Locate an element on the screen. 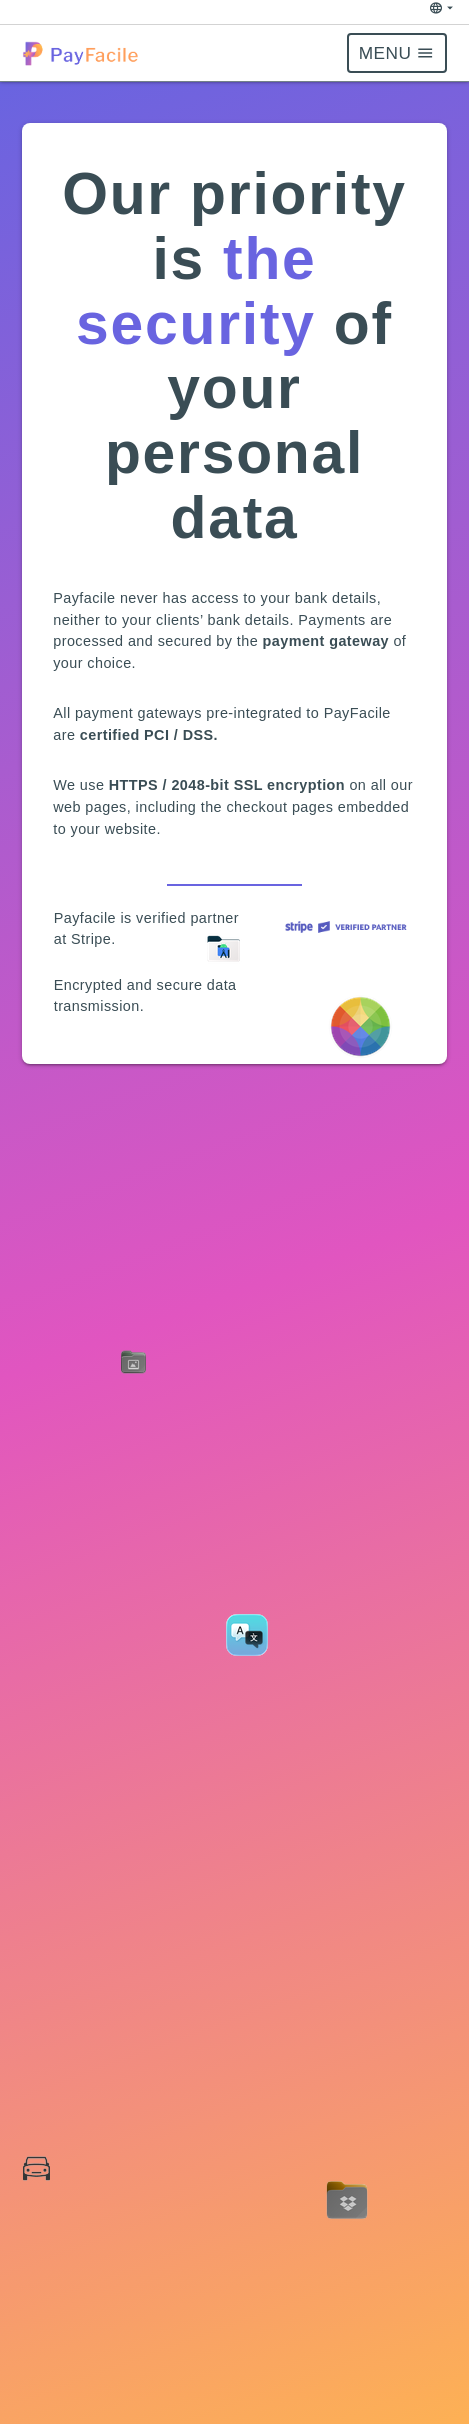 The height and width of the screenshot is (2424, 469). open color management settings is located at coordinates (360, 1026).